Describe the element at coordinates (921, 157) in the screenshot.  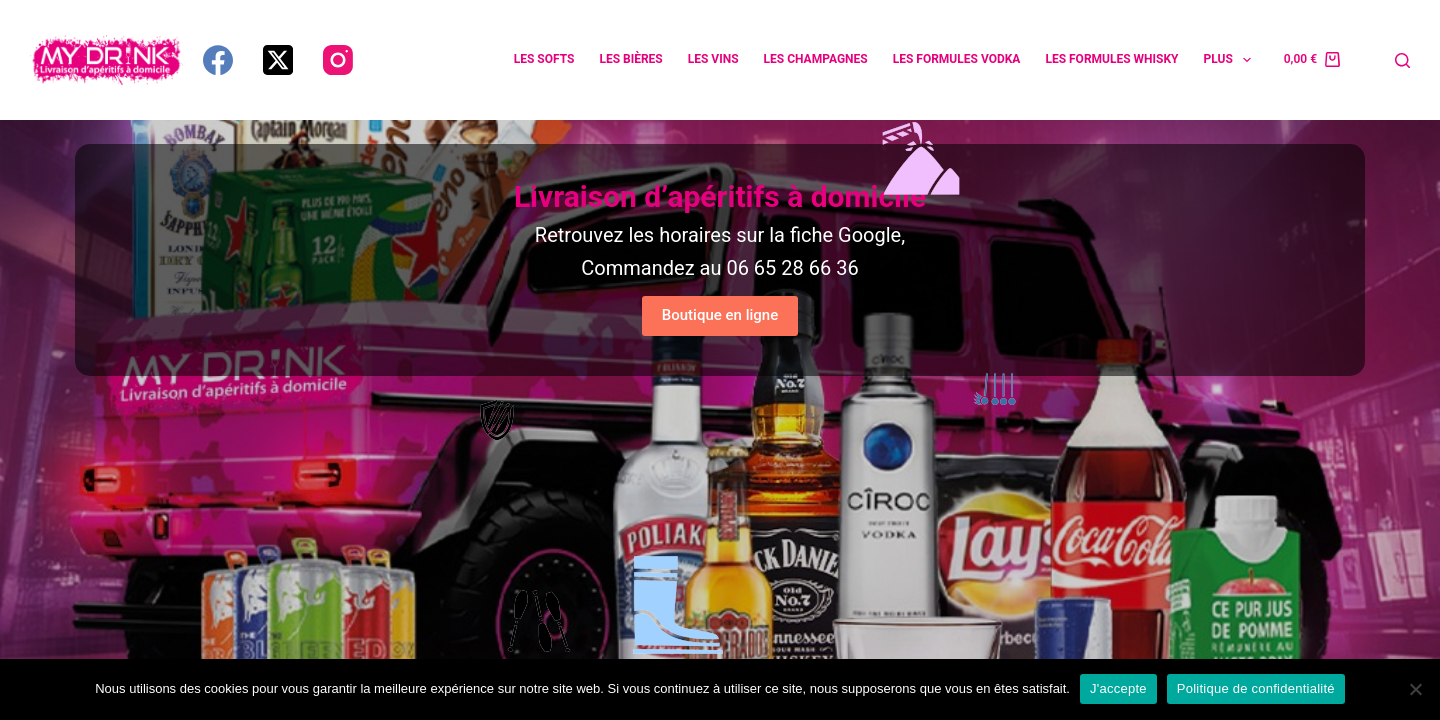
I see `manage resource stockpiles` at that location.